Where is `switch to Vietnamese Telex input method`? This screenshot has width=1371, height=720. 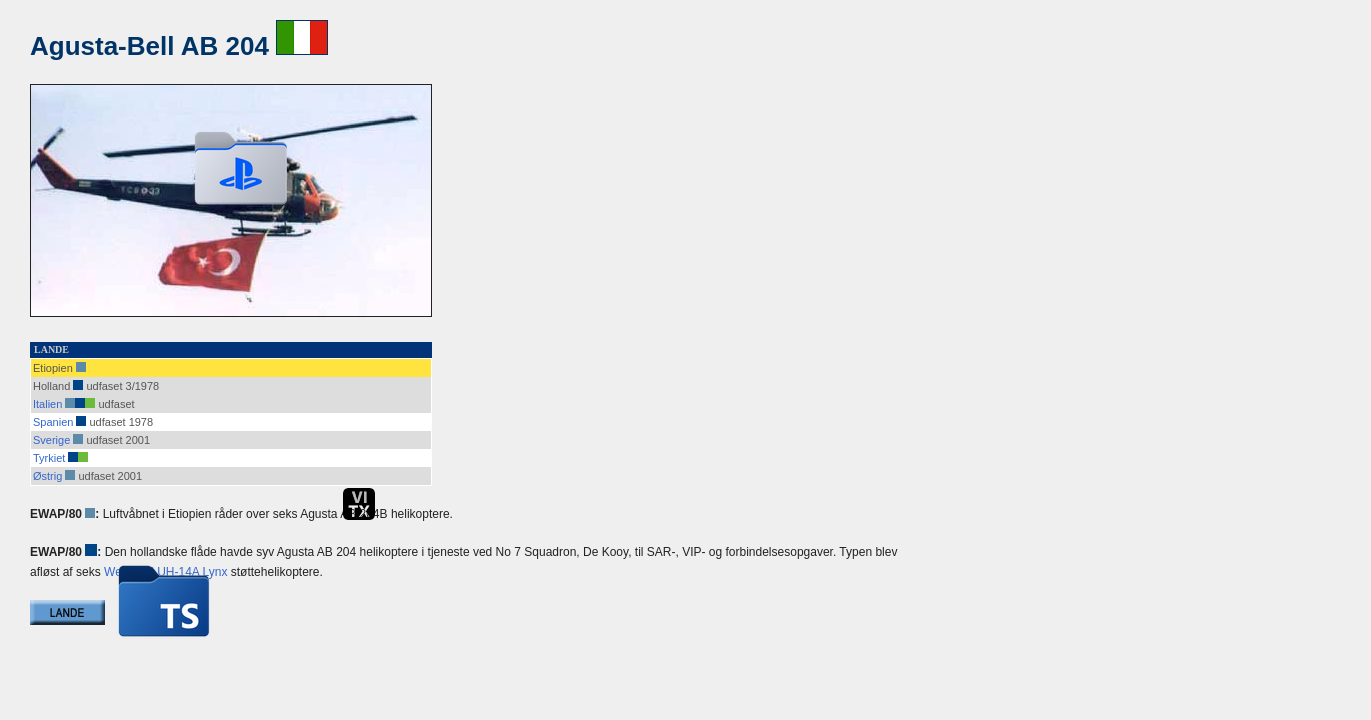 switch to Vietnamese Telex input method is located at coordinates (359, 504).